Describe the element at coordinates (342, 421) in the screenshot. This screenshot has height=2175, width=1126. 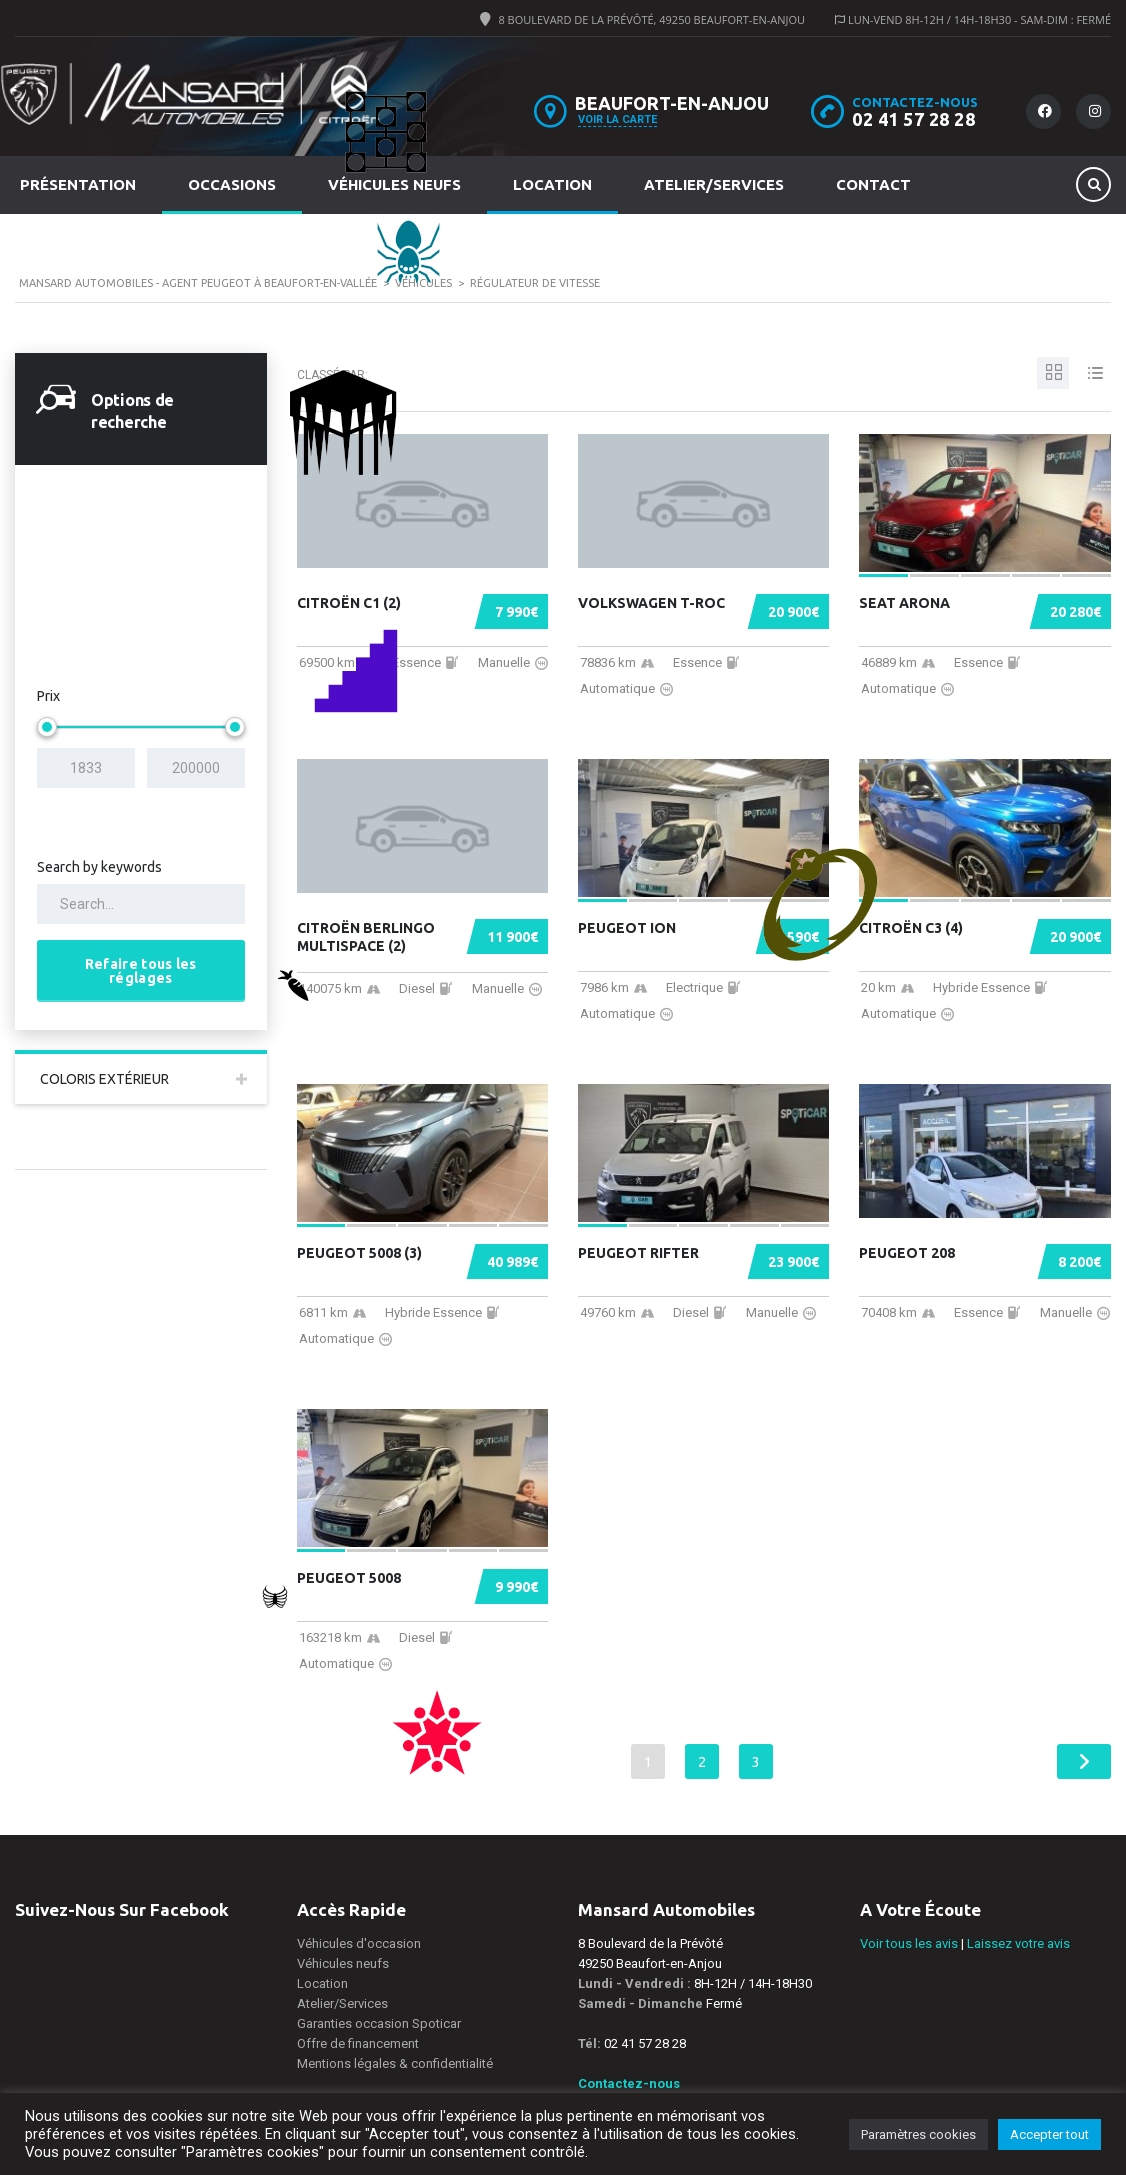
I see `indicates a frozen or locked item in gameplay` at that location.